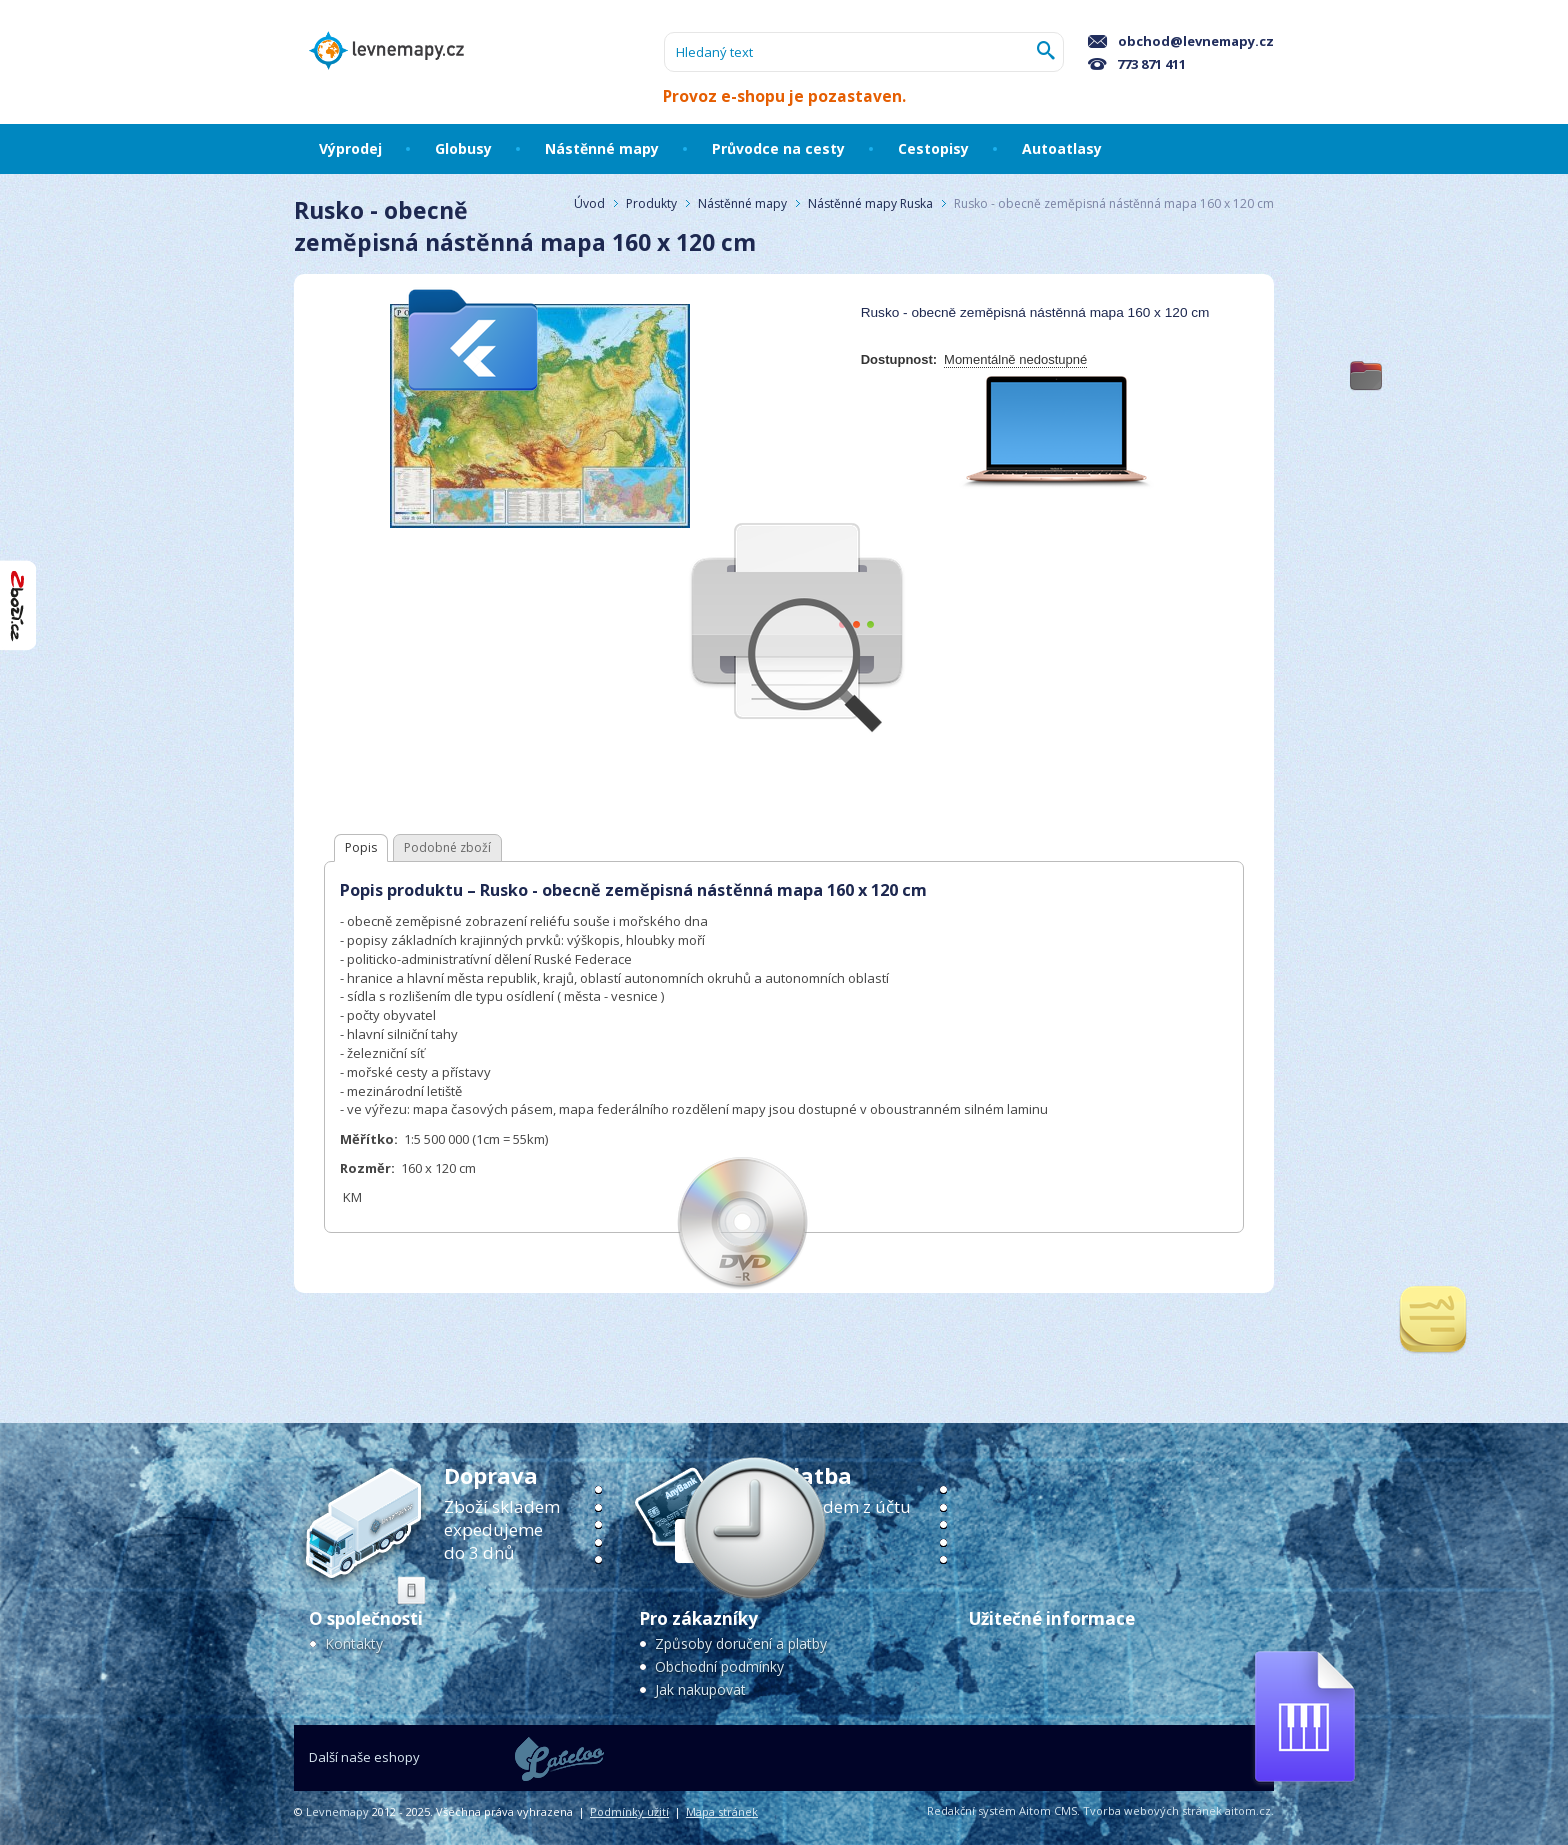 This screenshot has width=1568, height=1845. What do you see at coordinates (1433, 1319) in the screenshot?
I see `open the stickies app for quick notes` at bounding box center [1433, 1319].